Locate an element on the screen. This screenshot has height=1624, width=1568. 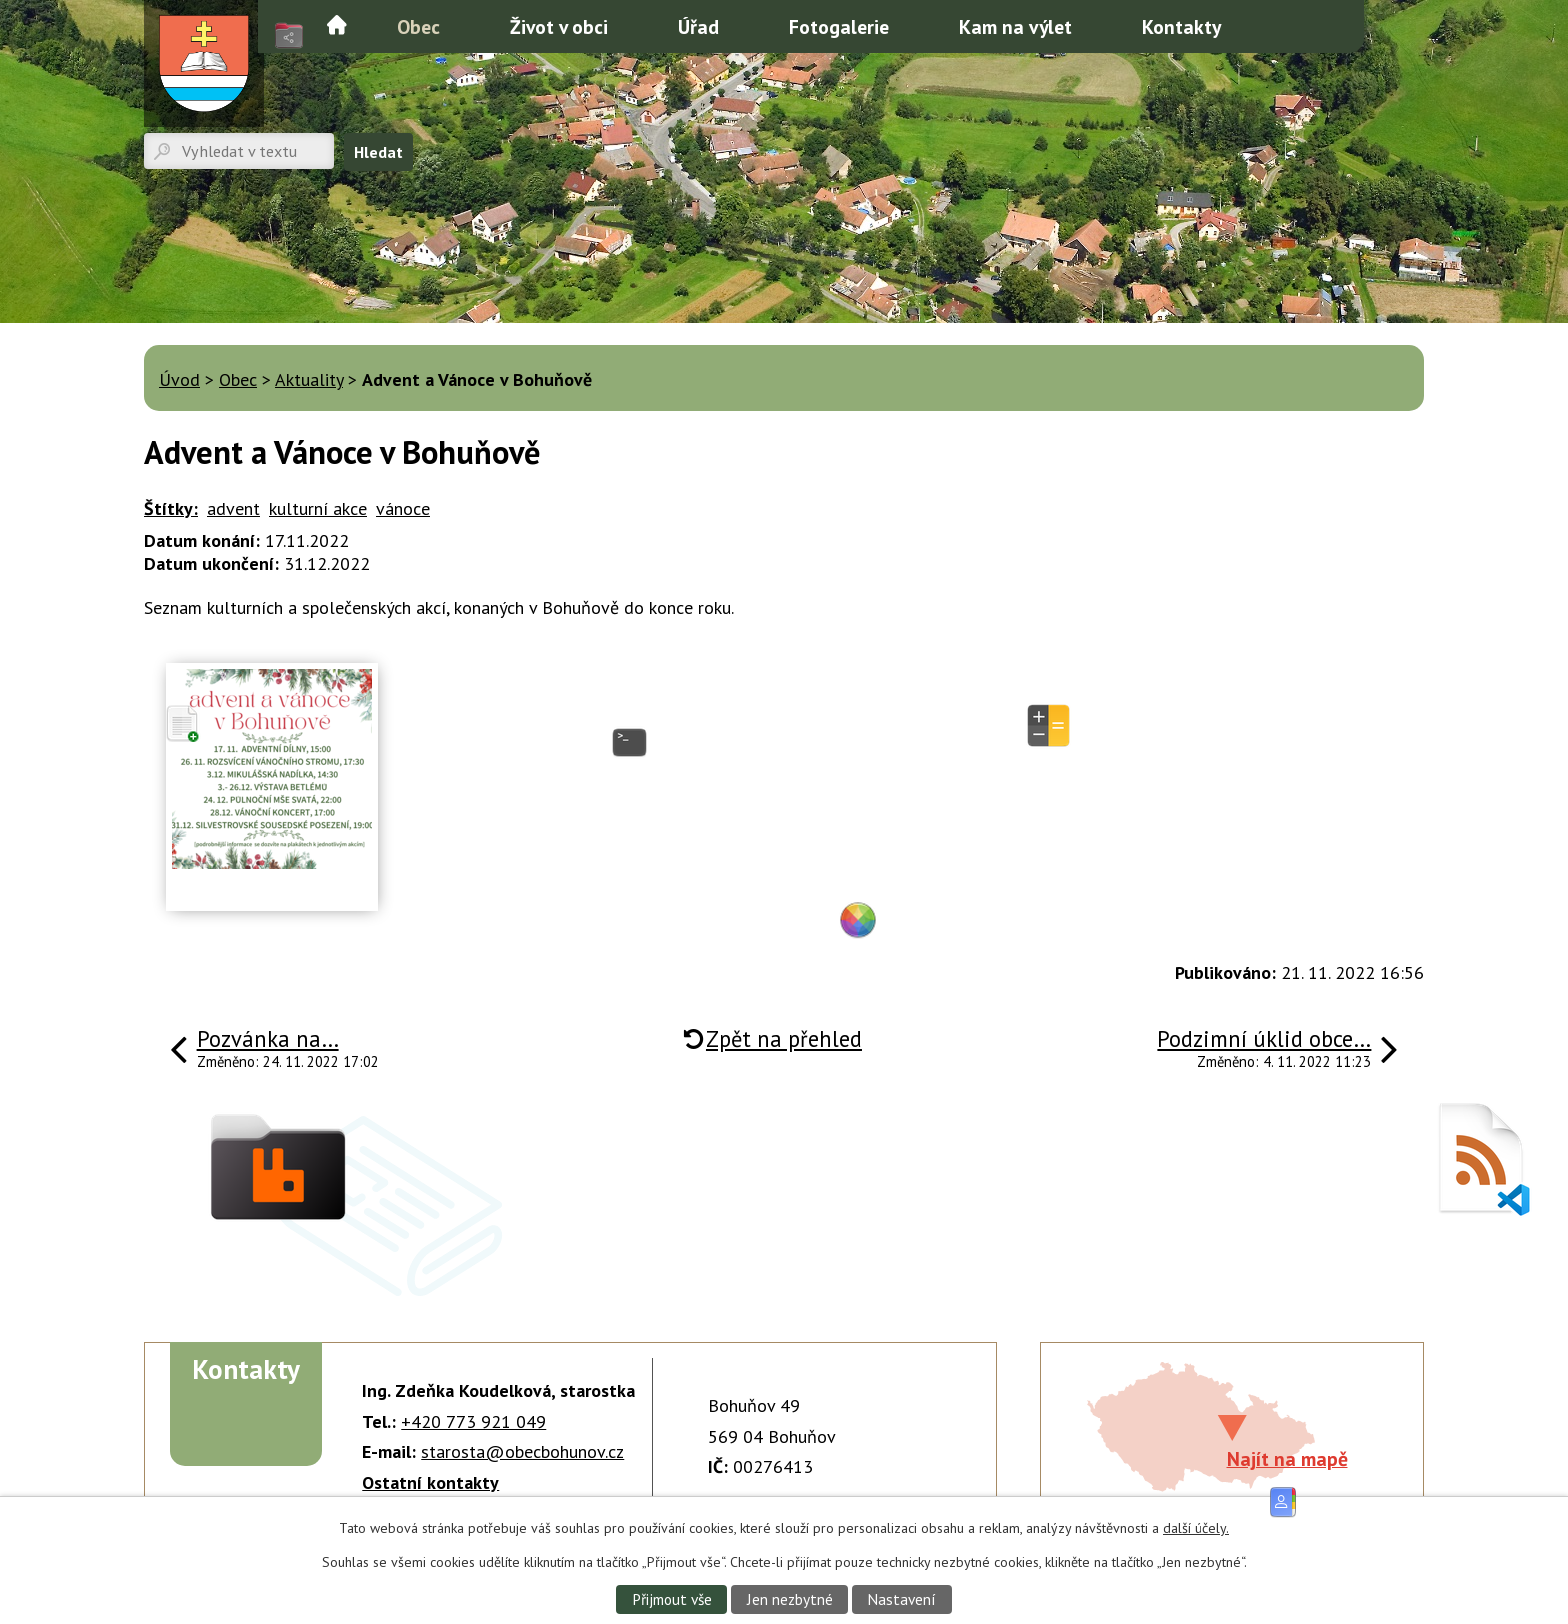
open your public shared folder is located at coordinates (289, 35).